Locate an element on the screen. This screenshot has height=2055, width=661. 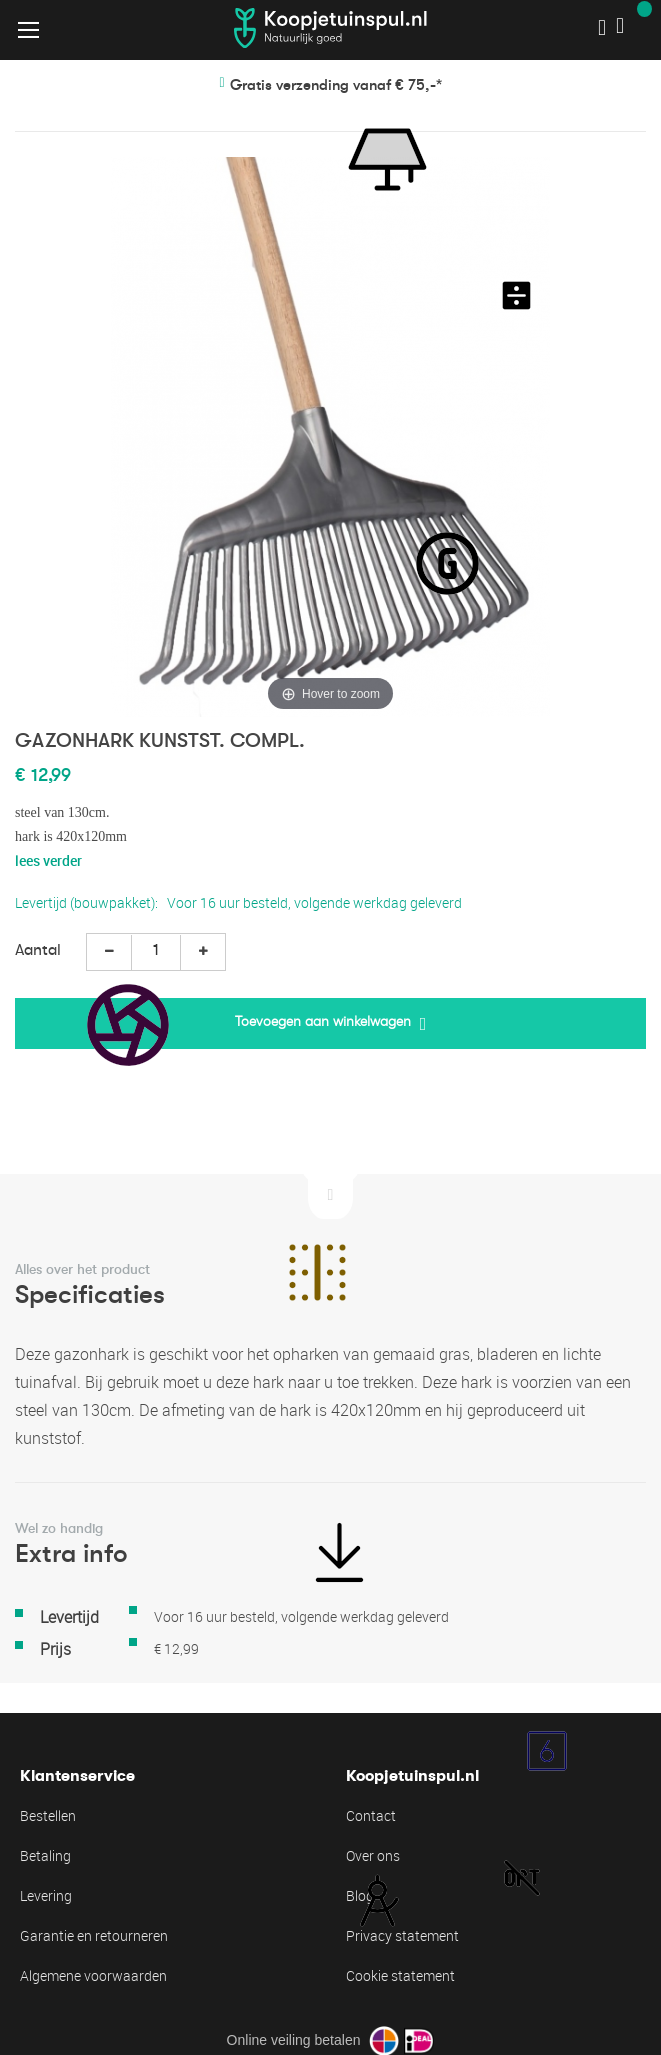
toggle desk lamp or lighting settings is located at coordinates (387, 159).